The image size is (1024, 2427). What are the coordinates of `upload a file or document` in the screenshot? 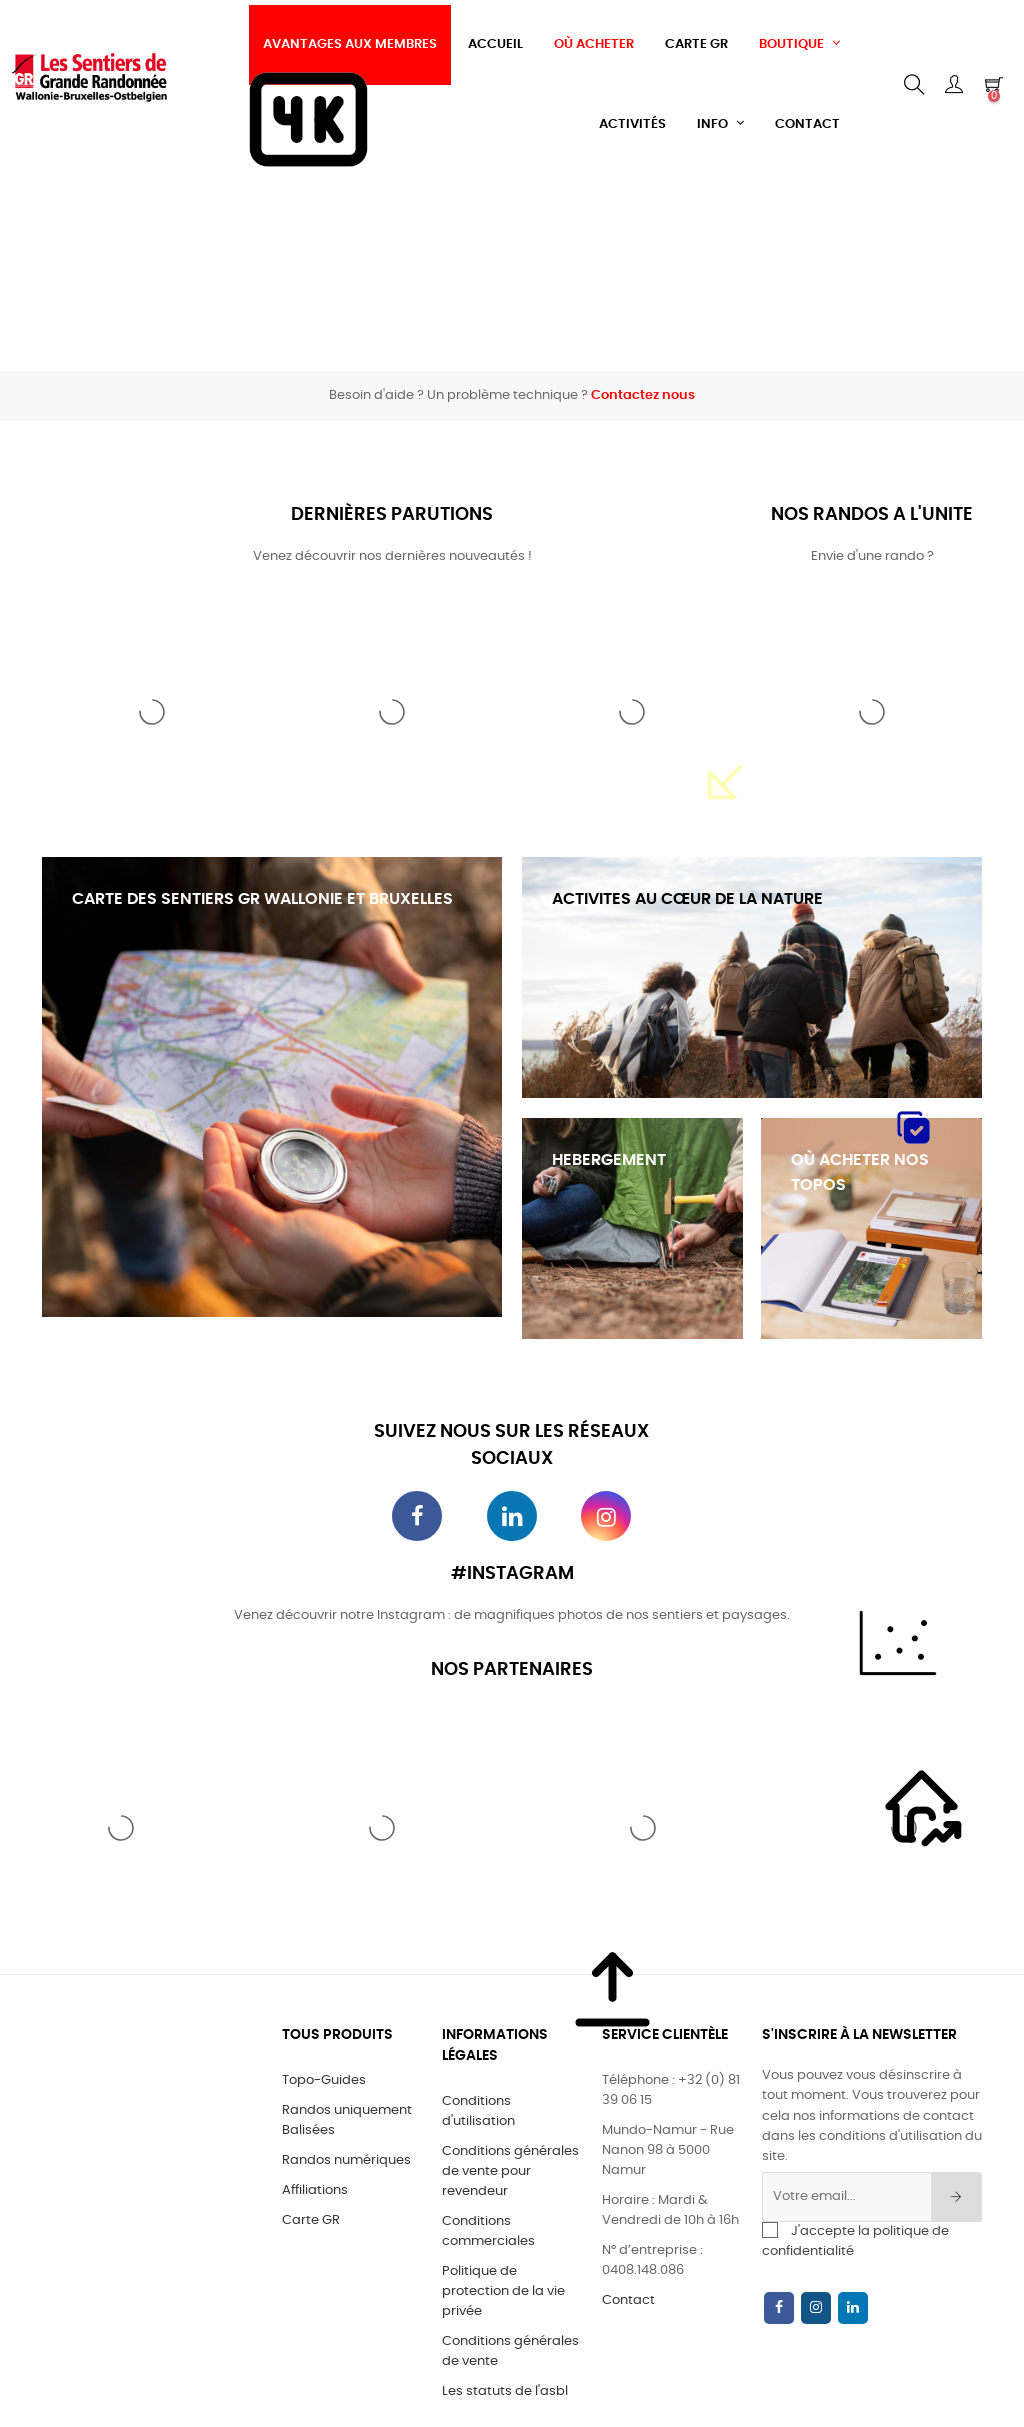 It's located at (612, 1989).